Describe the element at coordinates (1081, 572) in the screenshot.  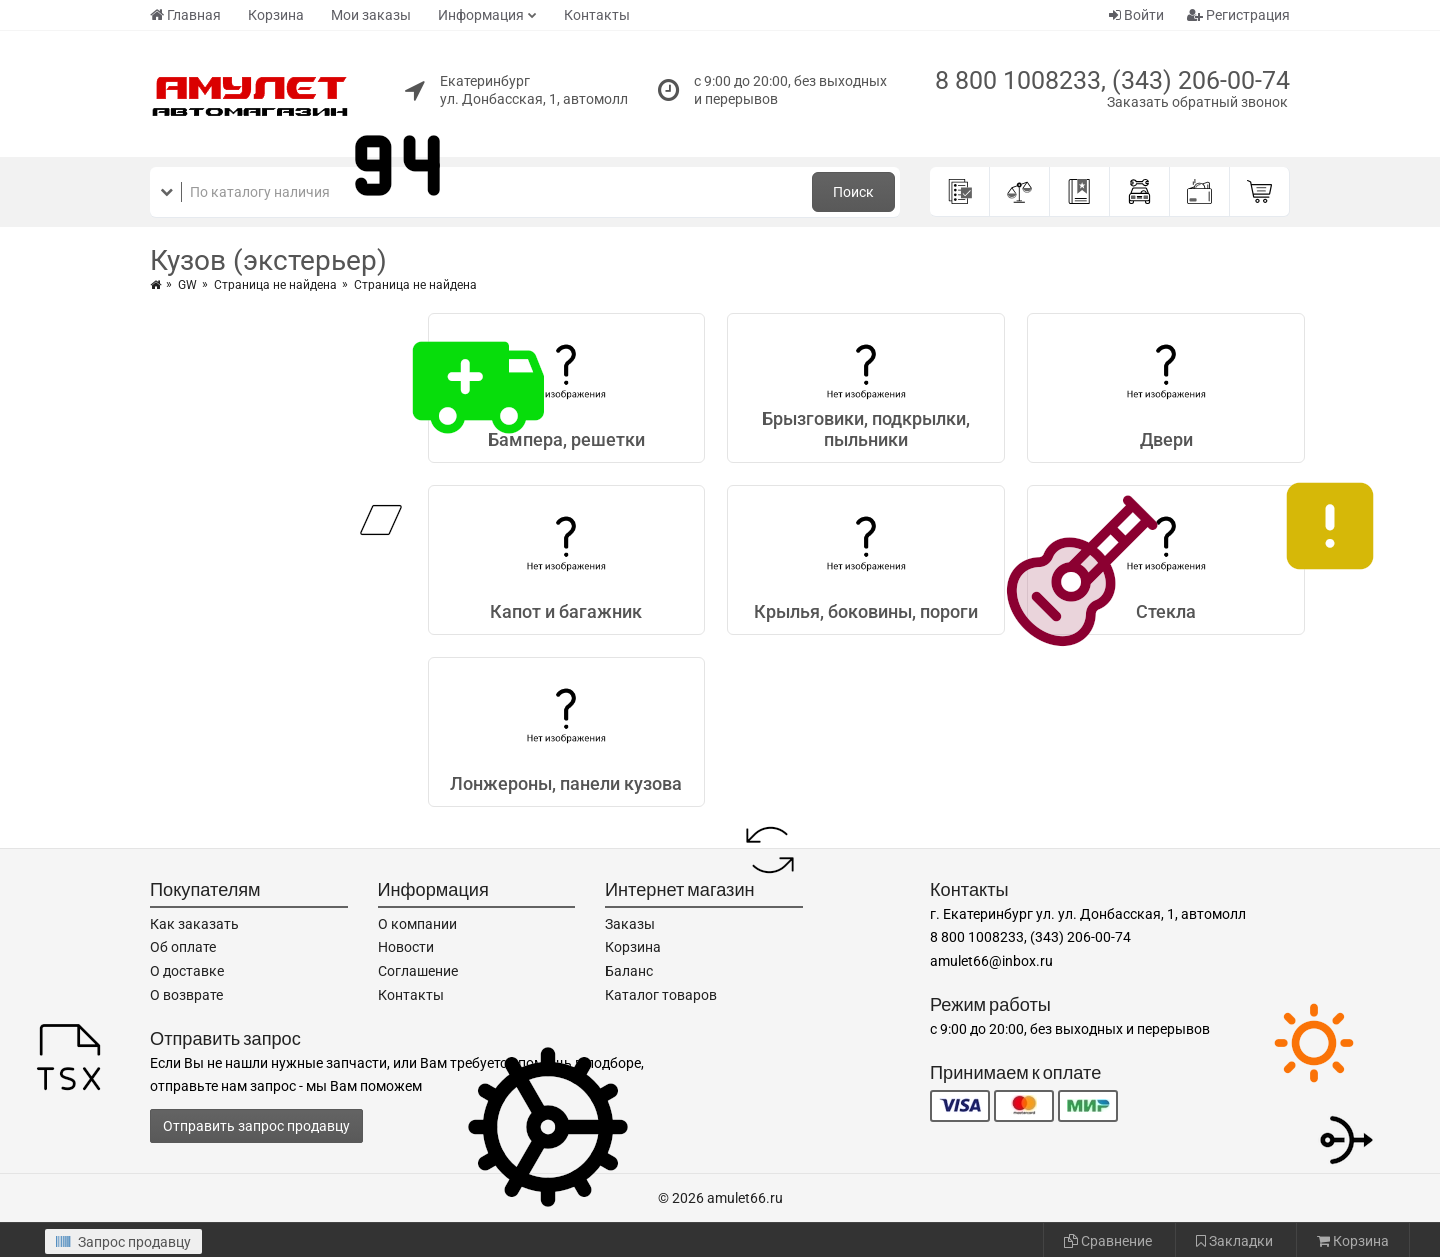
I see `access music or audio content` at that location.